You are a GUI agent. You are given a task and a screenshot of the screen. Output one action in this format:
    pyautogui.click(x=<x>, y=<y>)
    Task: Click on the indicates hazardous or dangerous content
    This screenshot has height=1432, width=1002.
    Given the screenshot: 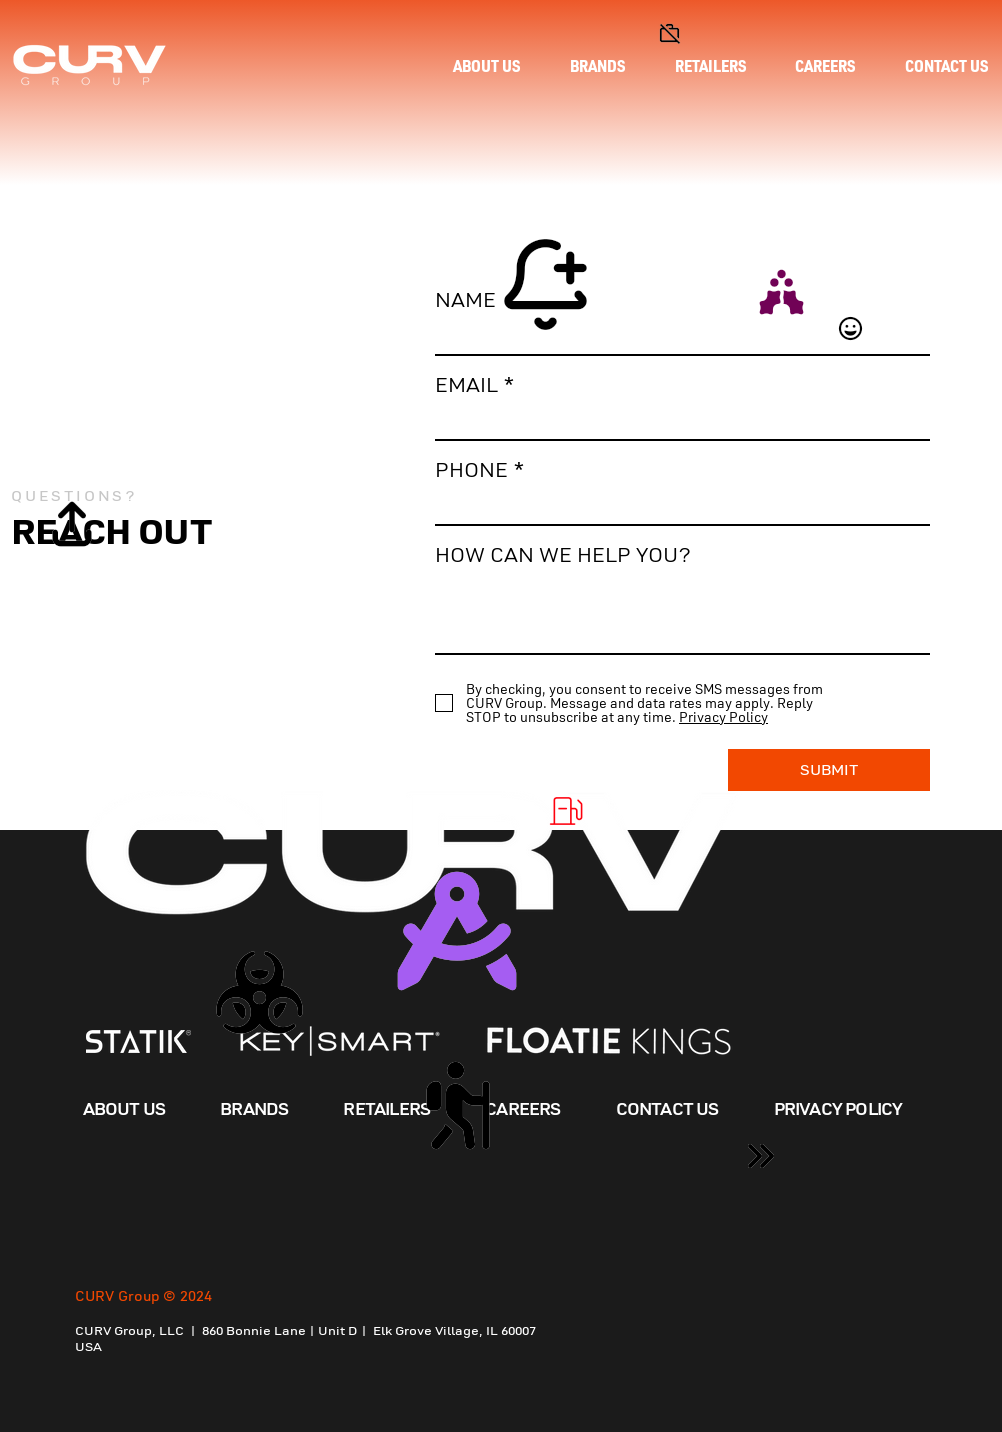 What is the action you would take?
    pyautogui.click(x=259, y=992)
    